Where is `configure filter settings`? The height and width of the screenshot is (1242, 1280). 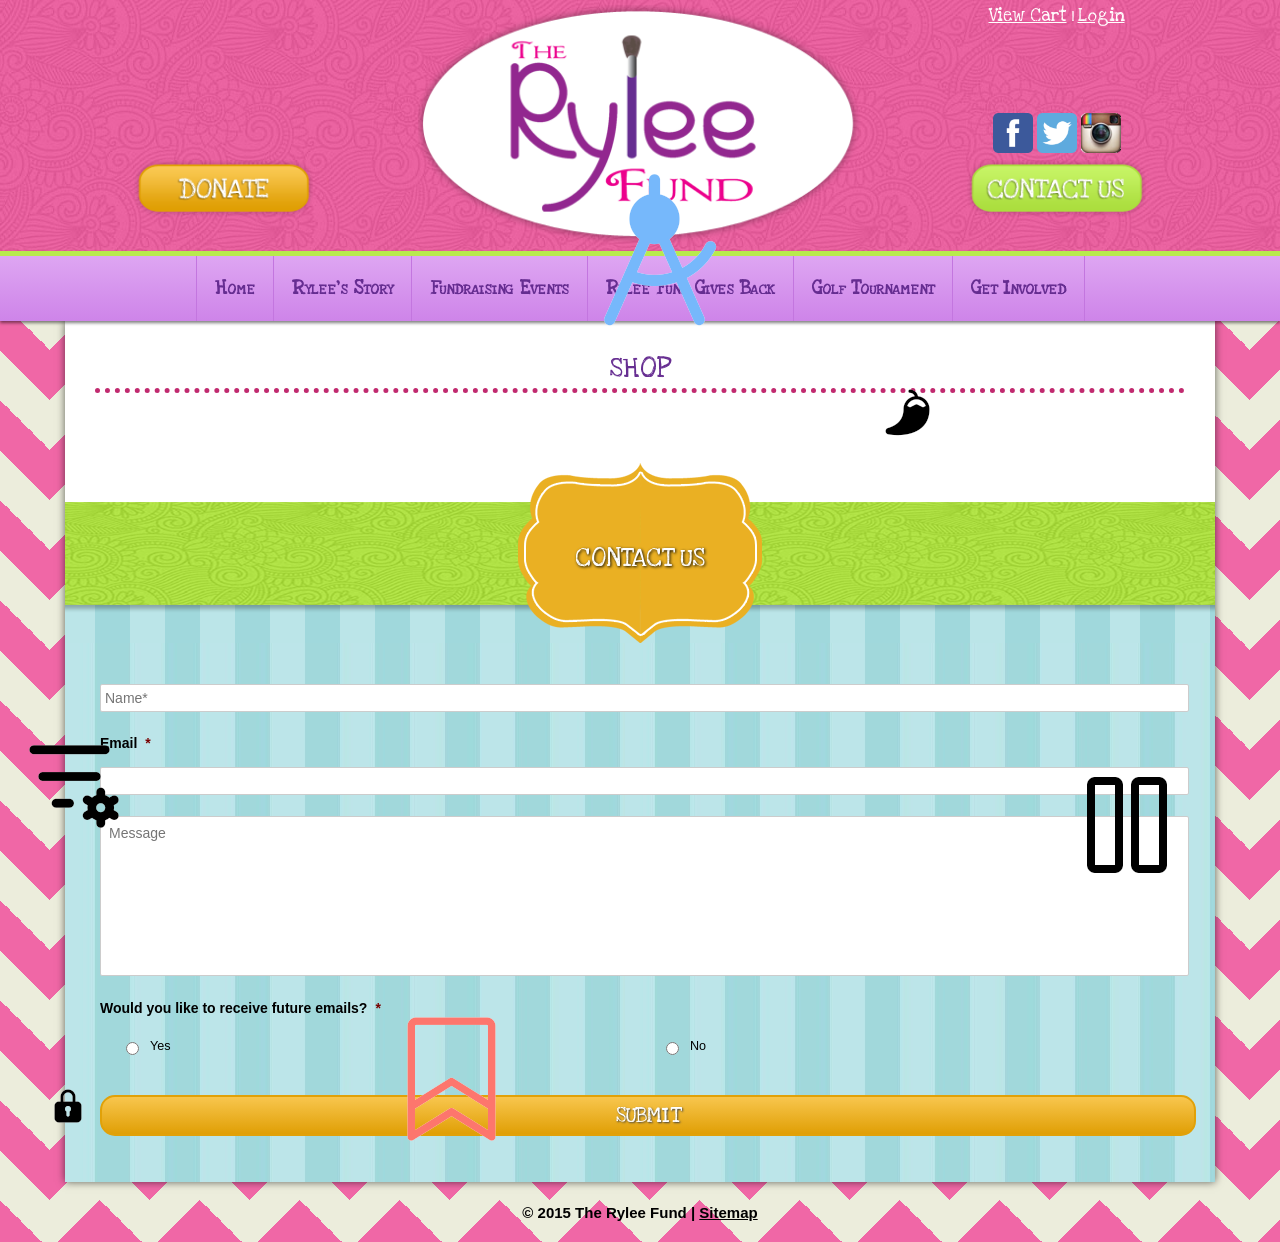
configure filter settings is located at coordinates (69, 776).